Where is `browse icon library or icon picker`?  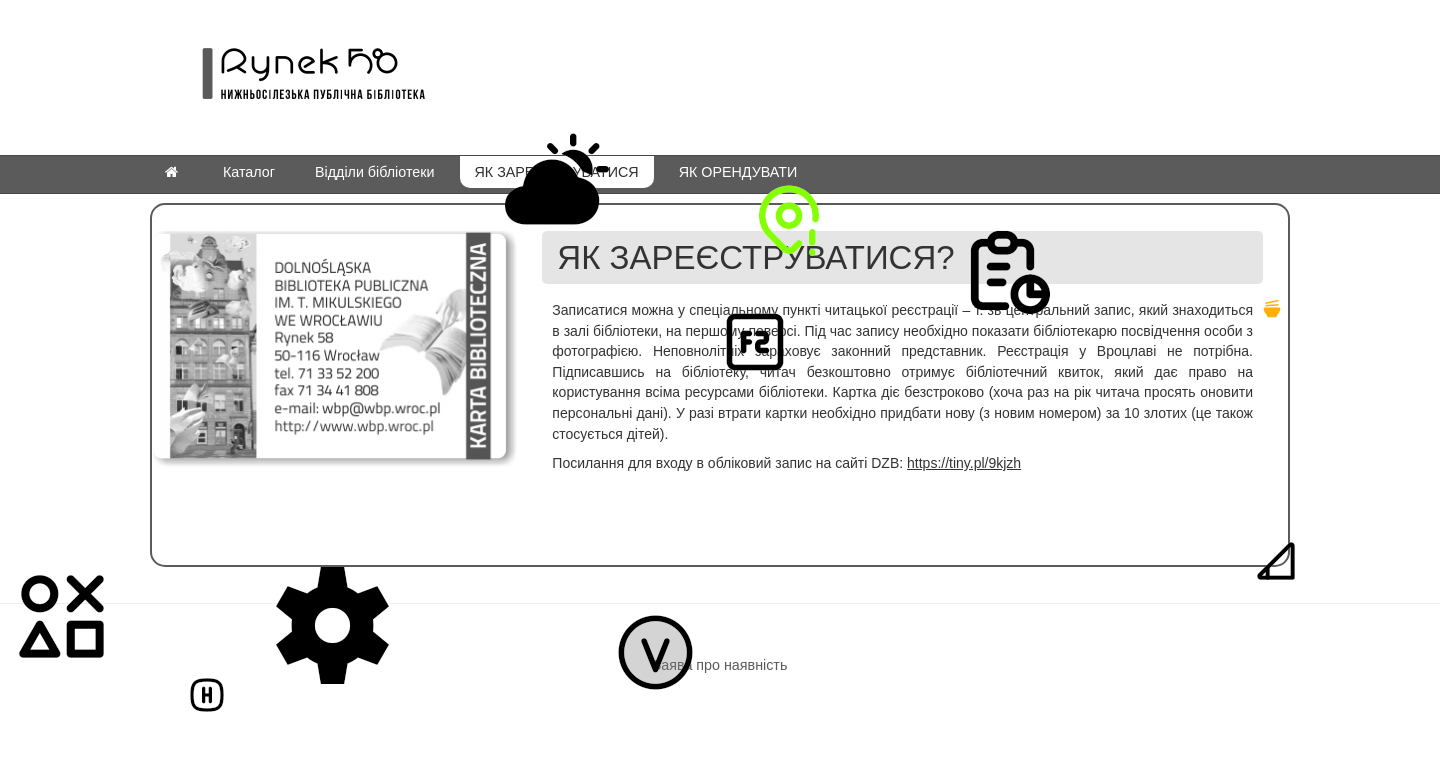
browse icon library or icon picker is located at coordinates (62, 616).